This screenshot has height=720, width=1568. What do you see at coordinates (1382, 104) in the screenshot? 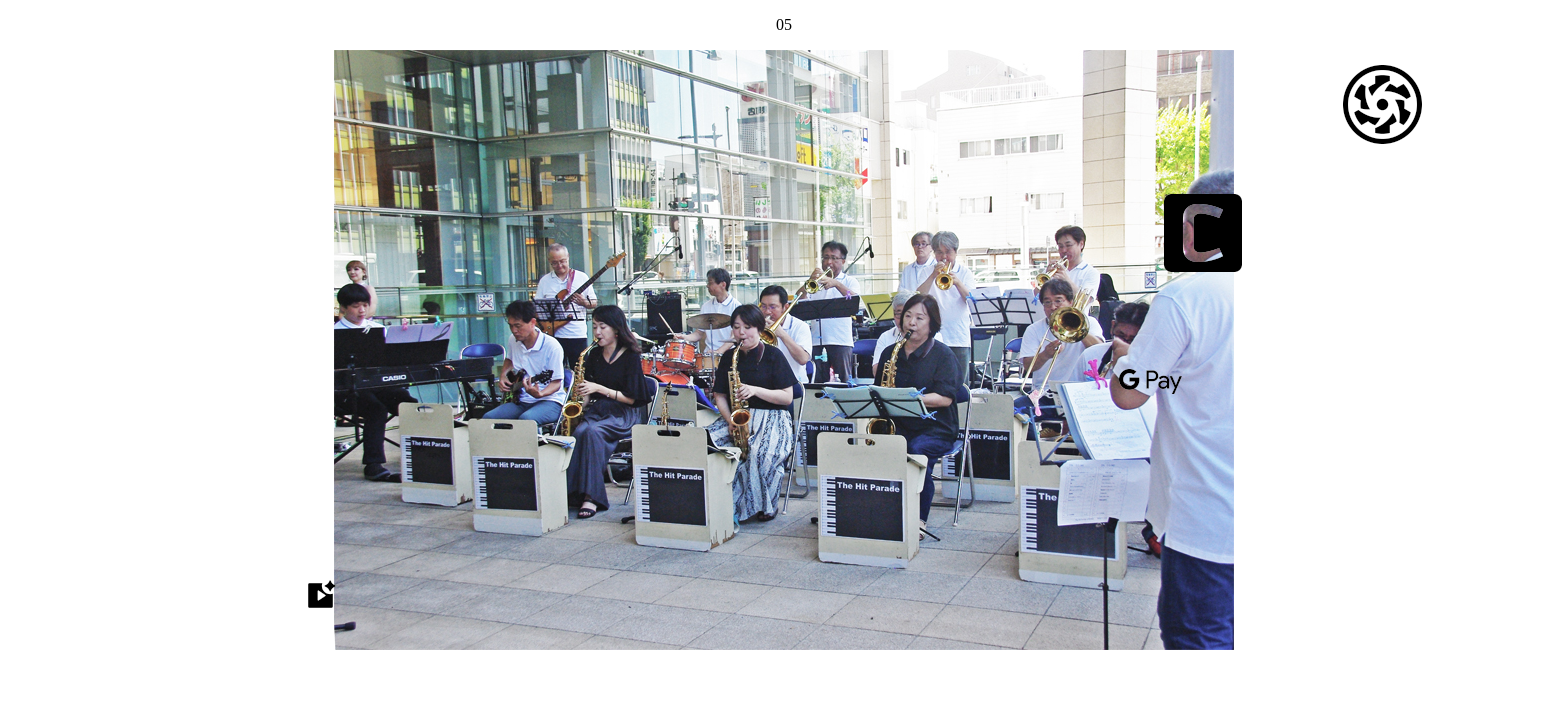
I see `quasar framework logo` at bounding box center [1382, 104].